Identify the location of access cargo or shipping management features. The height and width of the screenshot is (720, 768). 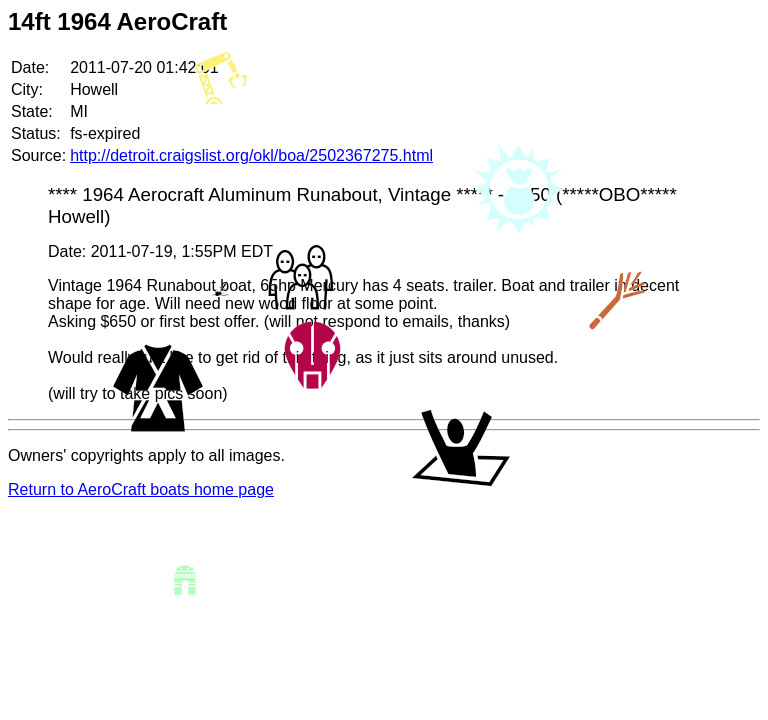
(221, 78).